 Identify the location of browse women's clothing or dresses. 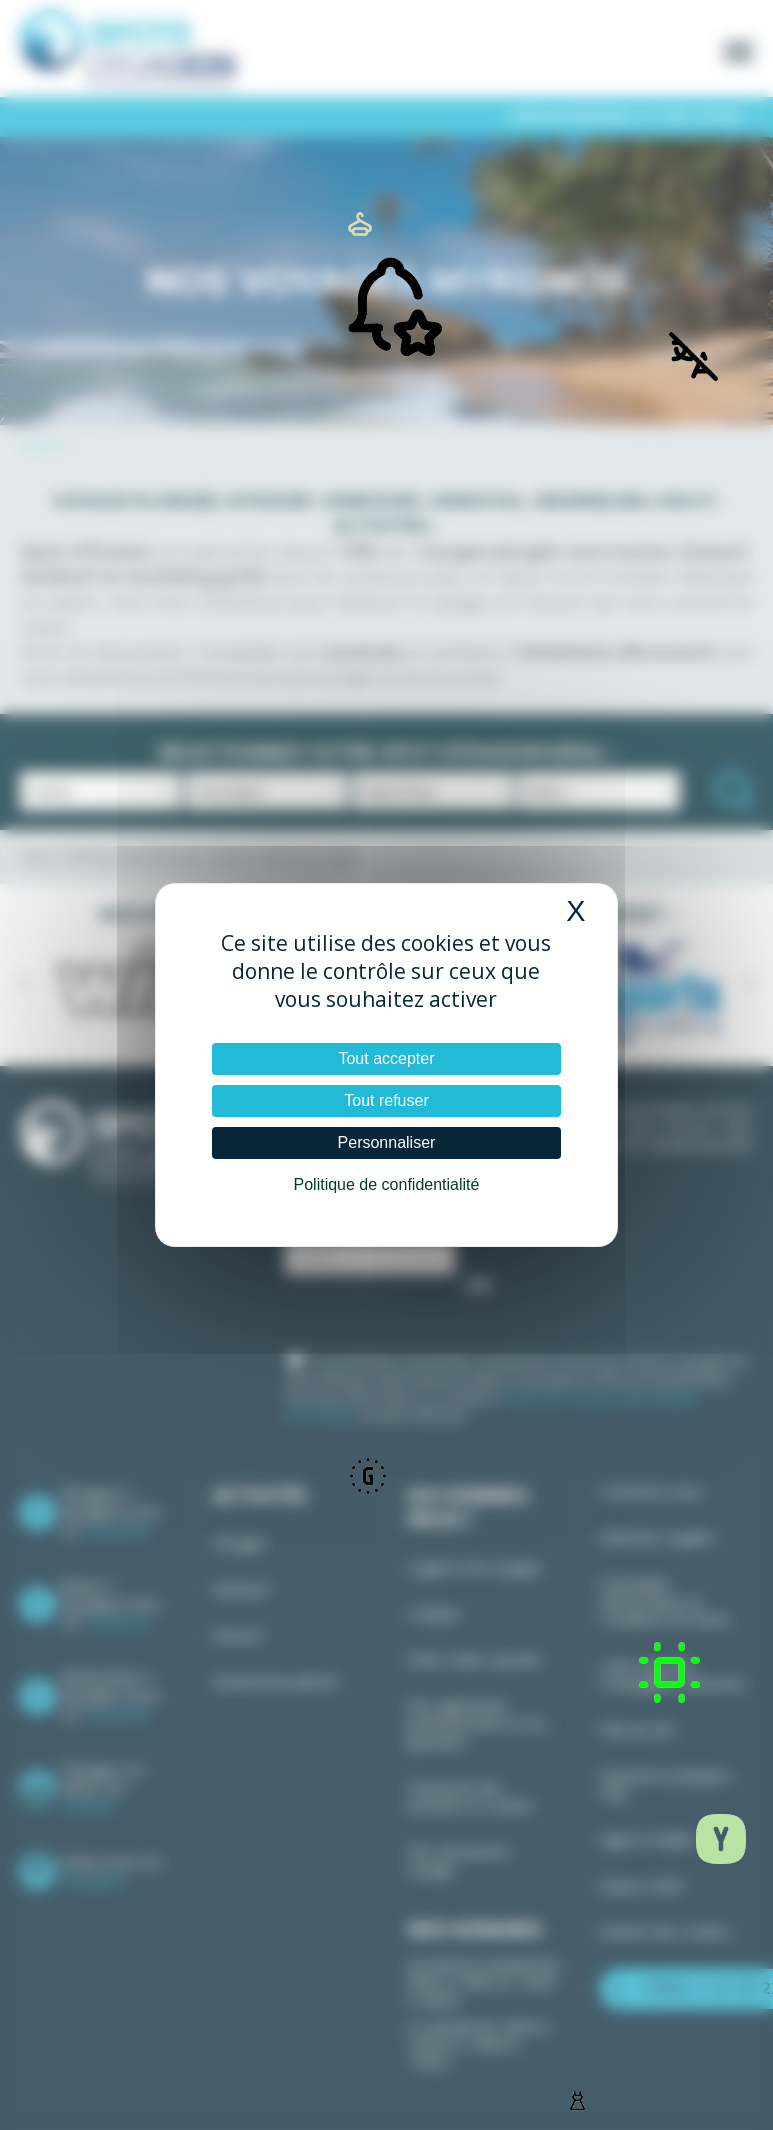
(577, 2101).